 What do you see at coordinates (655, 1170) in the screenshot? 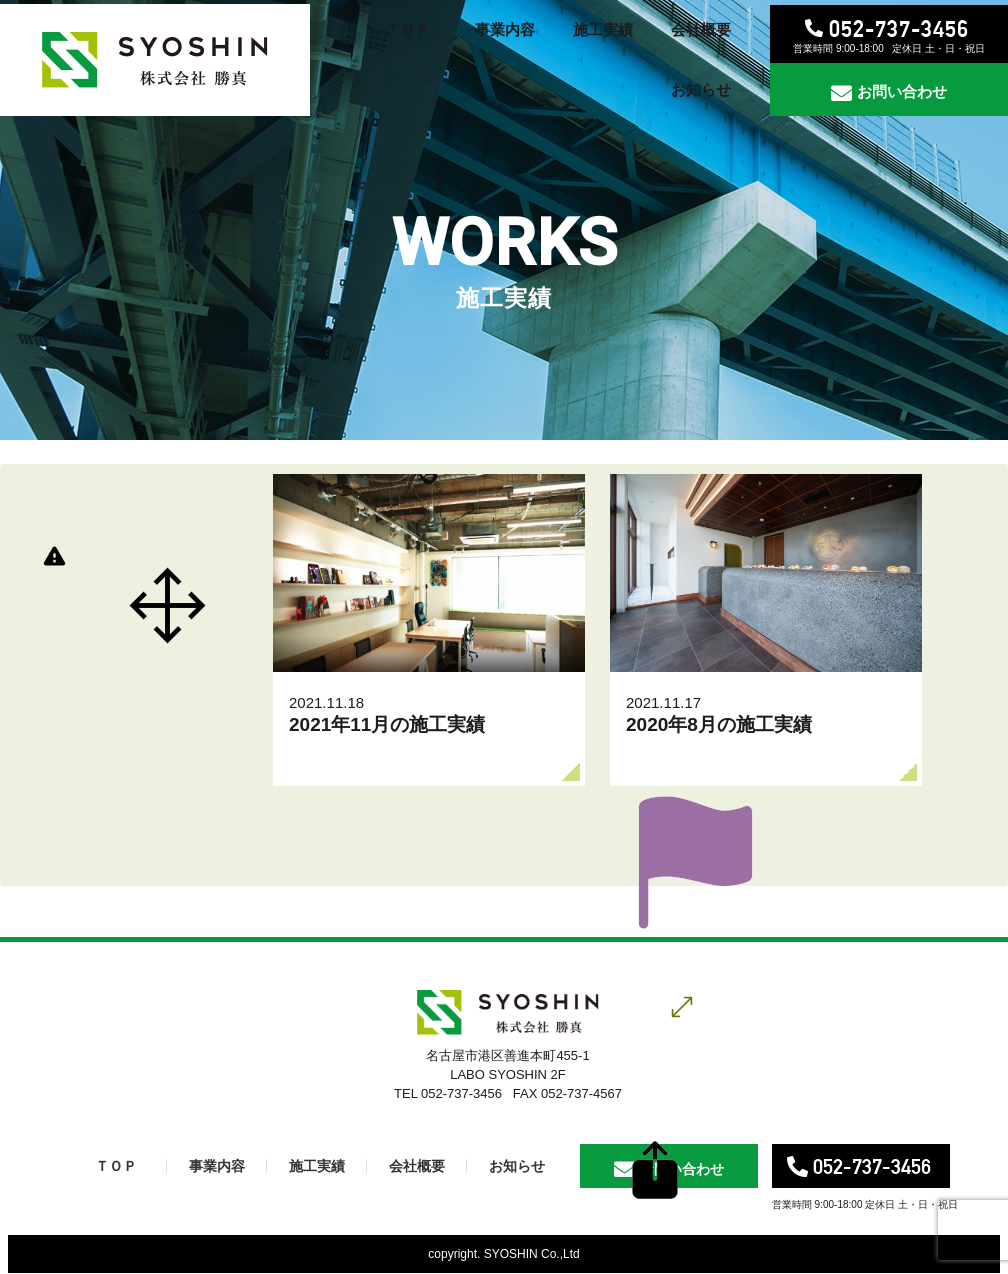
I see `share this content` at bounding box center [655, 1170].